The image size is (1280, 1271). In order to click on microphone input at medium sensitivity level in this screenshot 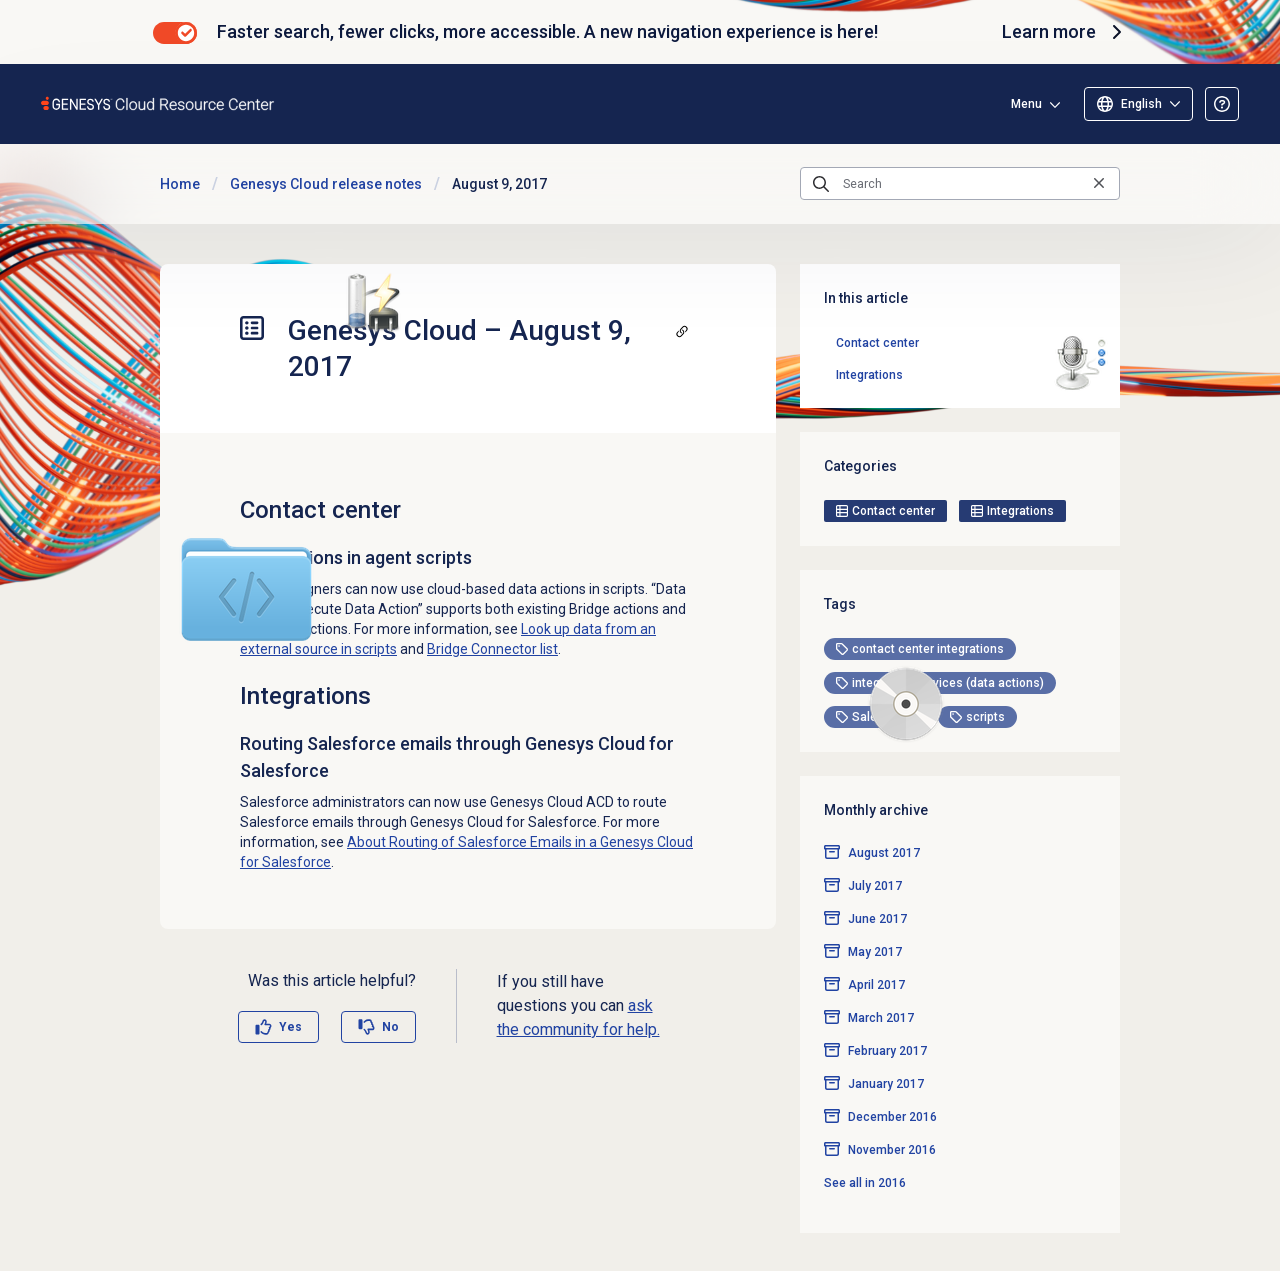, I will do `click(1081, 363)`.